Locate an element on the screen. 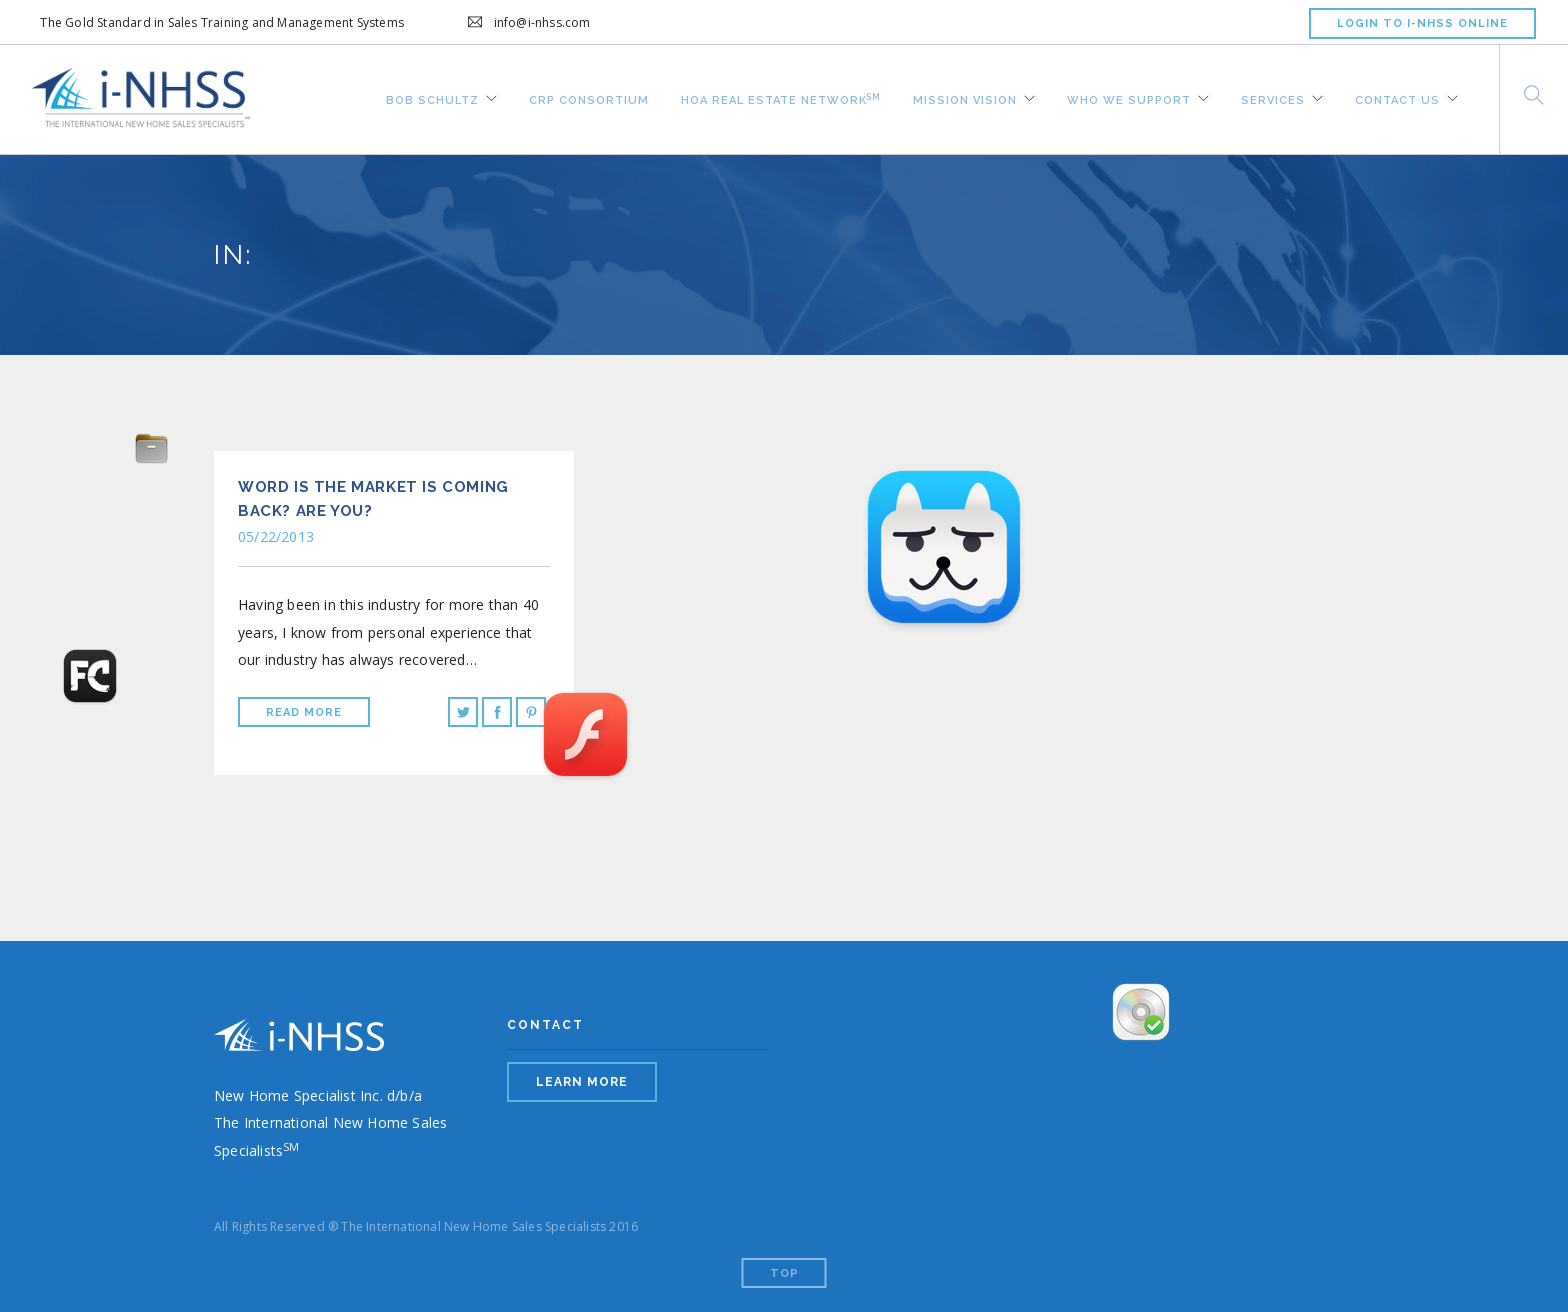 Image resolution: width=1568 pixels, height=1312 pixels. launch Far Cry game is located at coordinates (90, 676).